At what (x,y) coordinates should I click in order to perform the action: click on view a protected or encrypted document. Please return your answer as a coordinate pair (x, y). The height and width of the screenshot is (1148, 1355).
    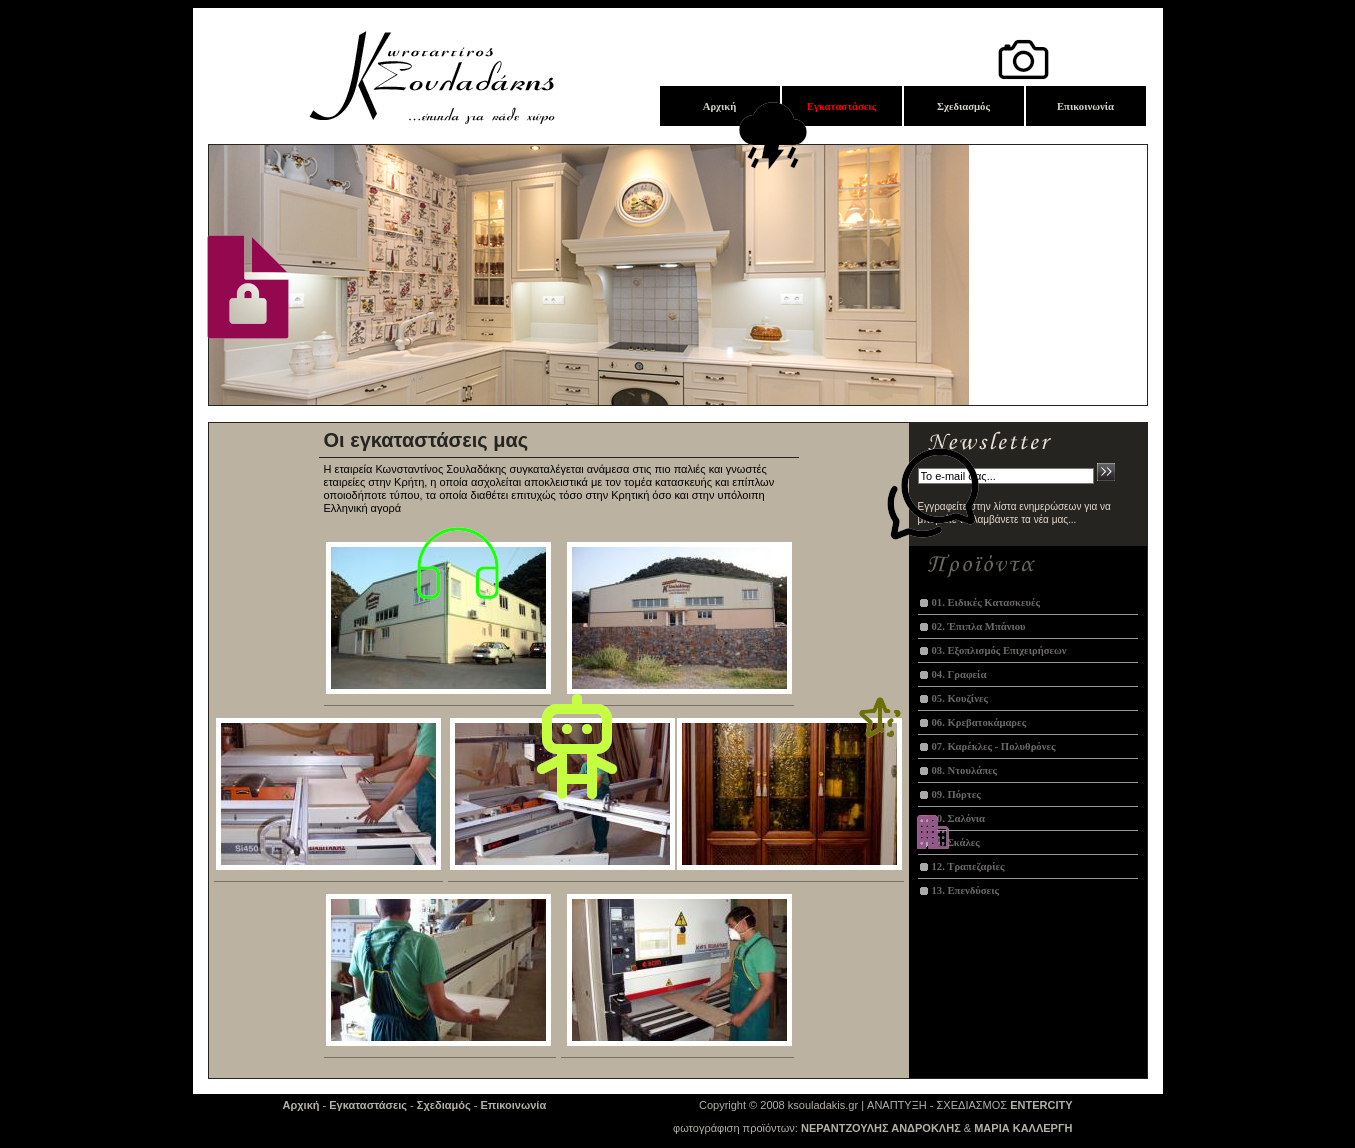
    Looking at the image, I should click on (248, 287).